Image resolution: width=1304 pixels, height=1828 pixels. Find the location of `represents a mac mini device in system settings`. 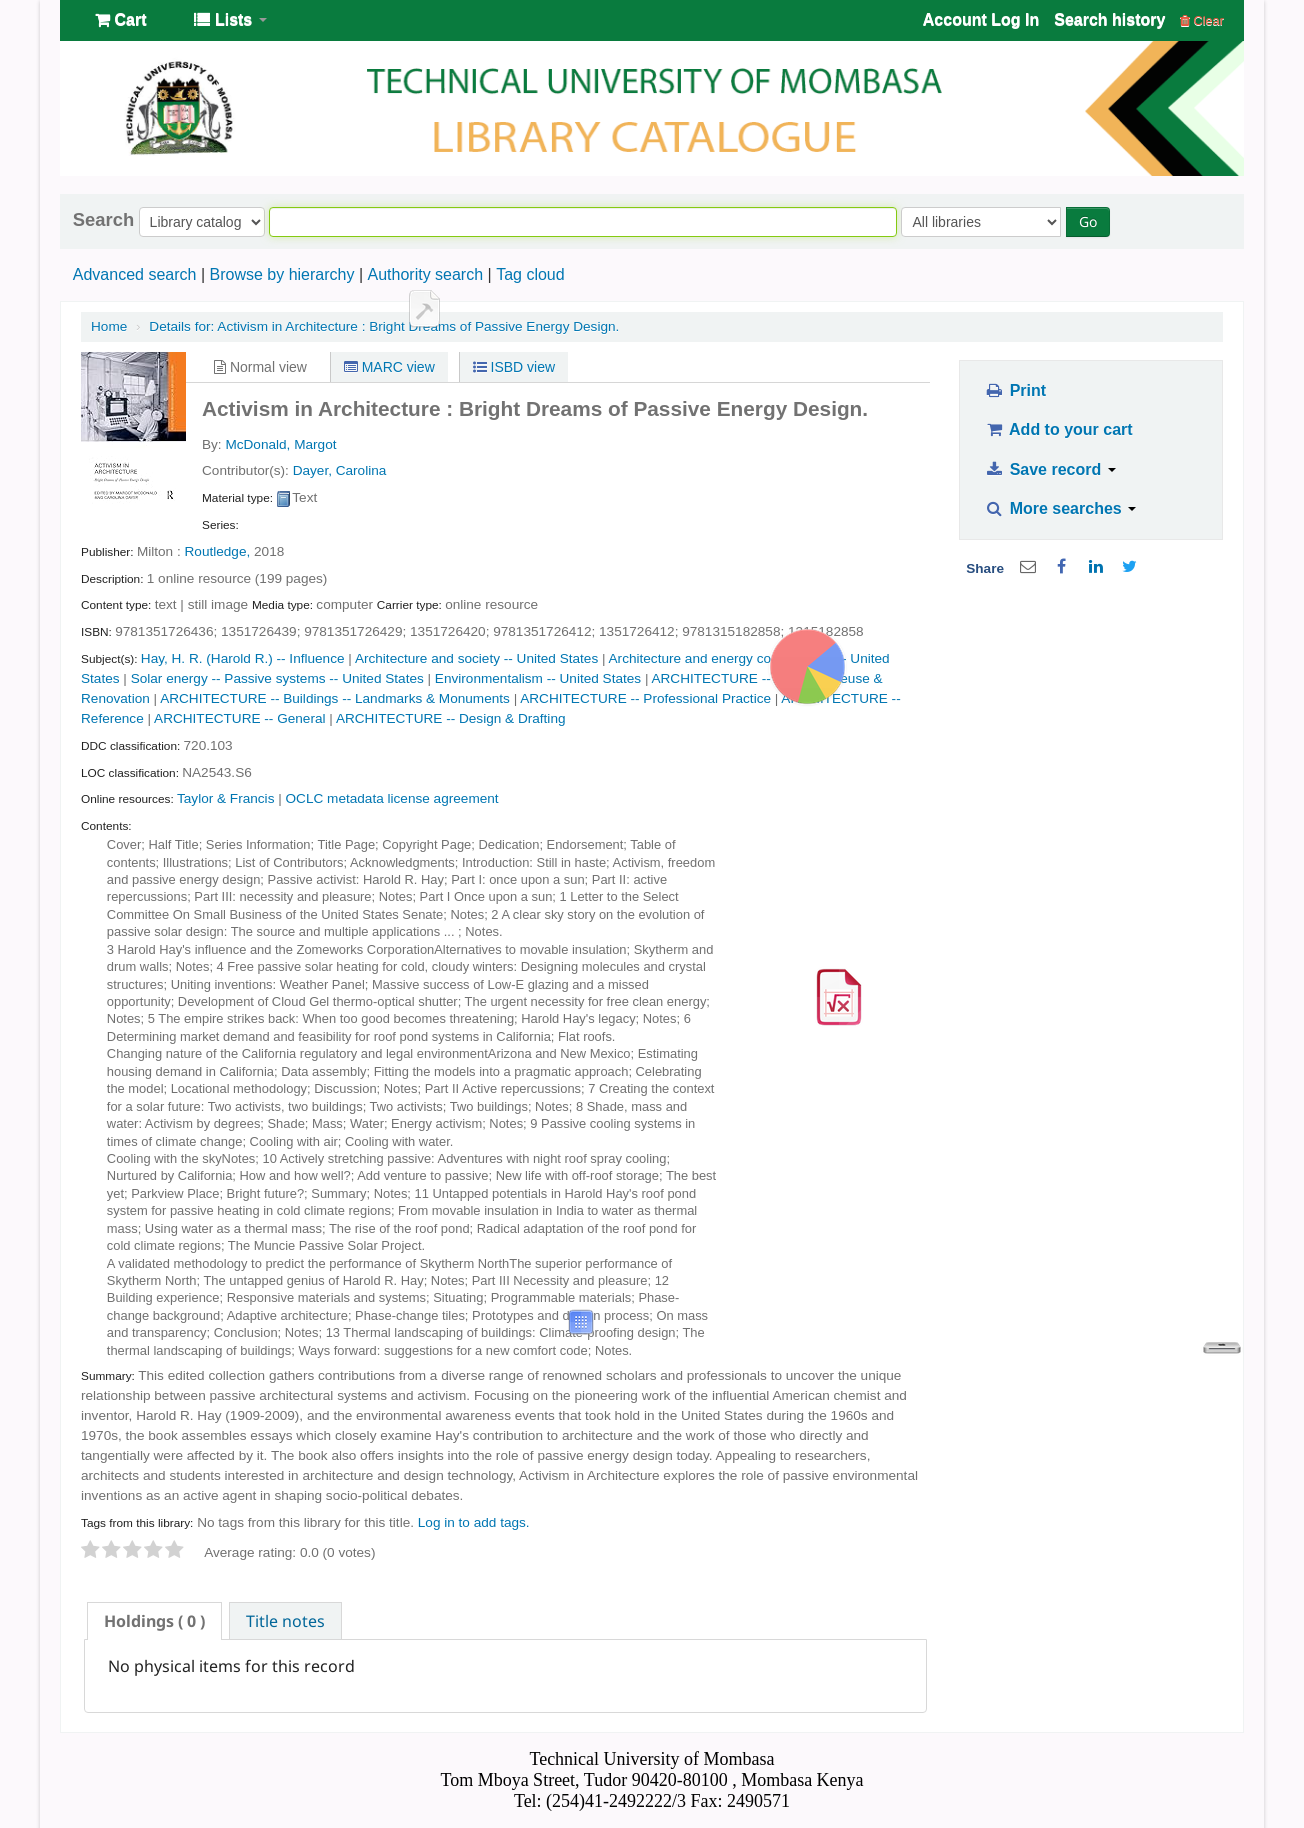

represents a mac mini device in system settings is located at coordinates (1222, 1342).